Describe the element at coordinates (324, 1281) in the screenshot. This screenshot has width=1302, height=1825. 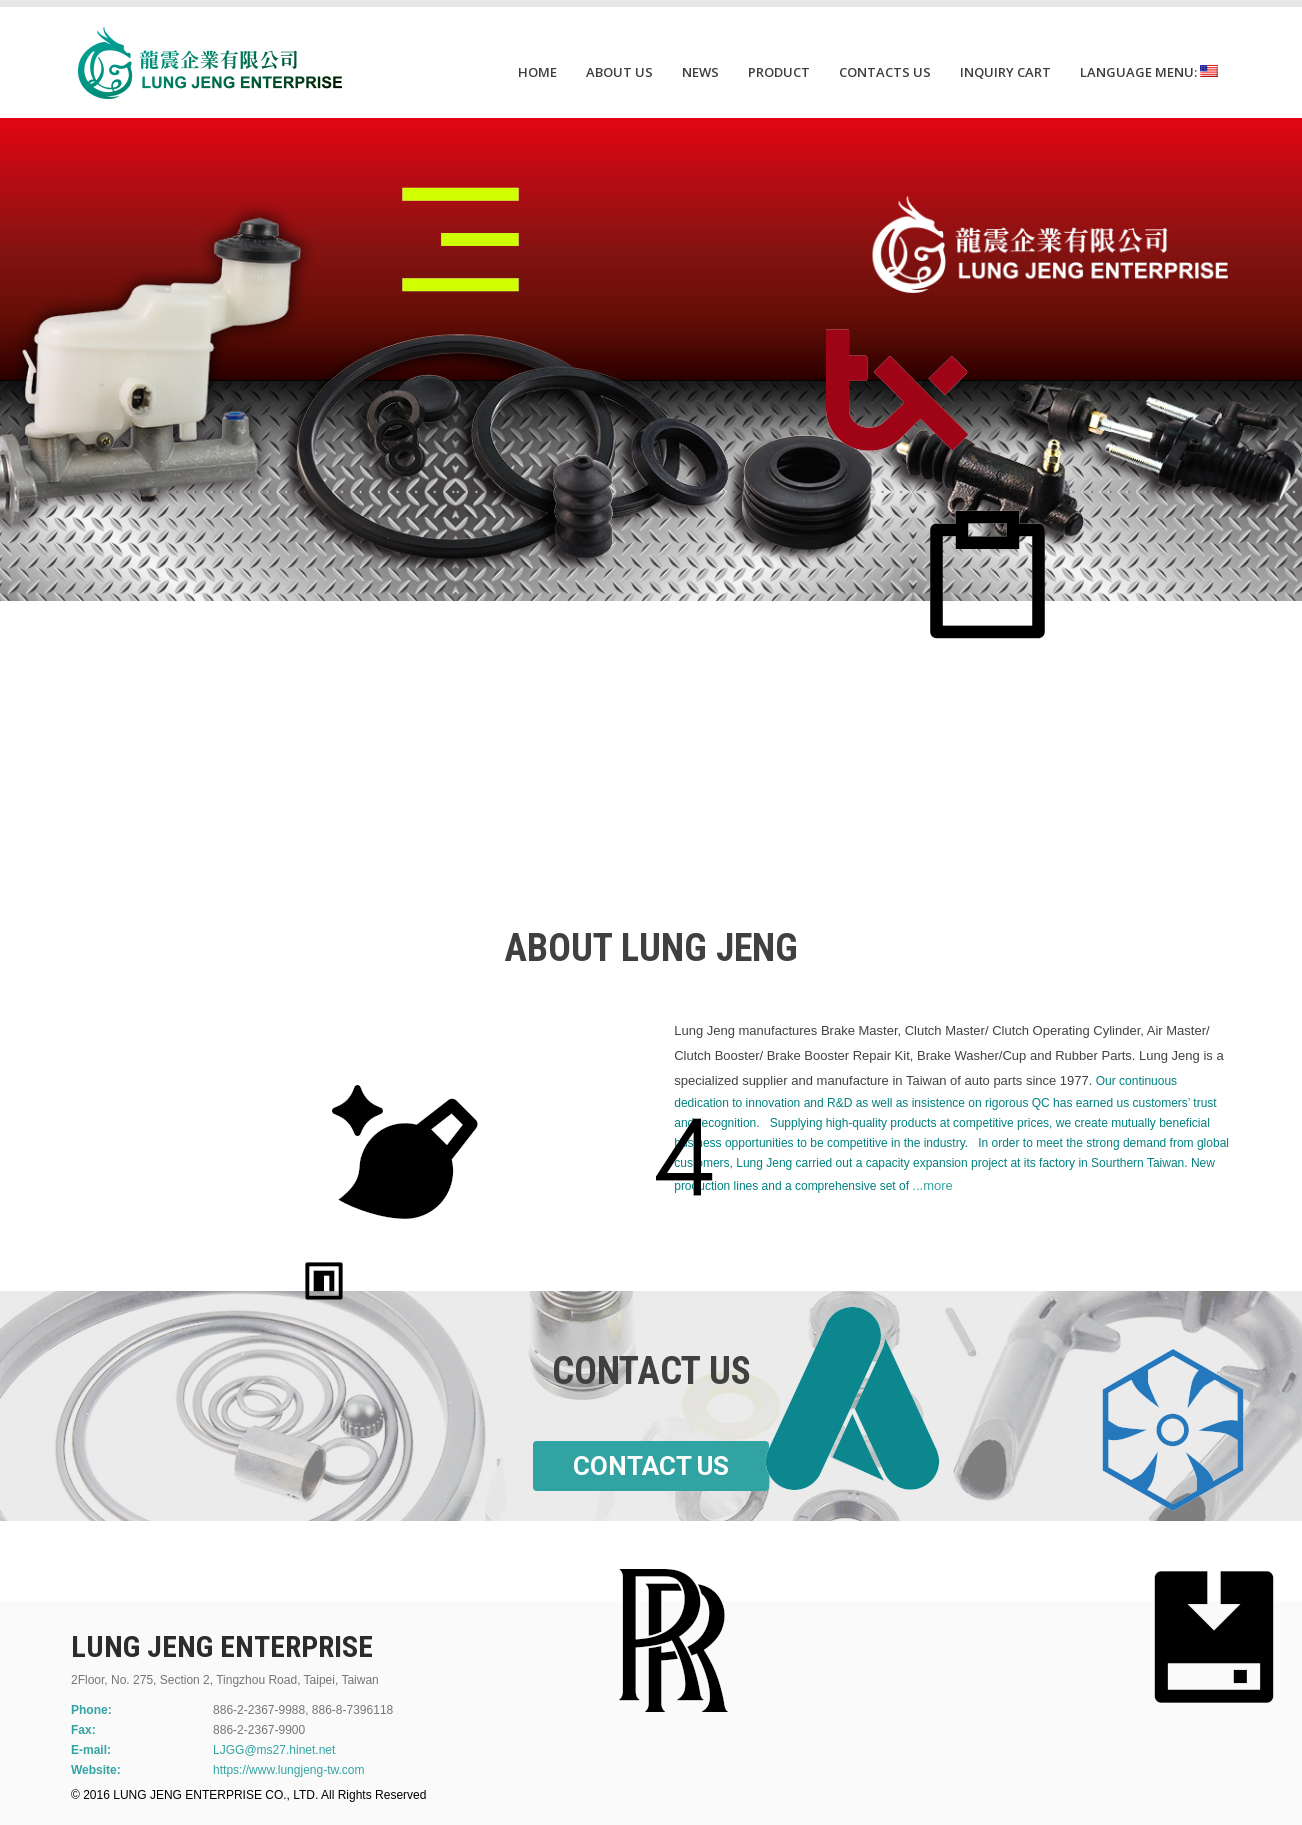
I see `npm package registry logo` at that location.